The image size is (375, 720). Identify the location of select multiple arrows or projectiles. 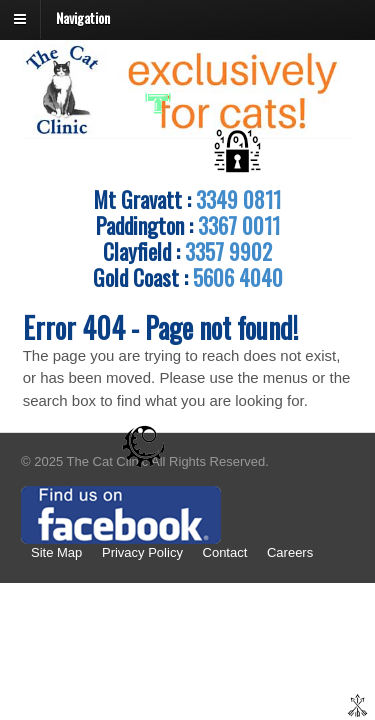
(357, 705).